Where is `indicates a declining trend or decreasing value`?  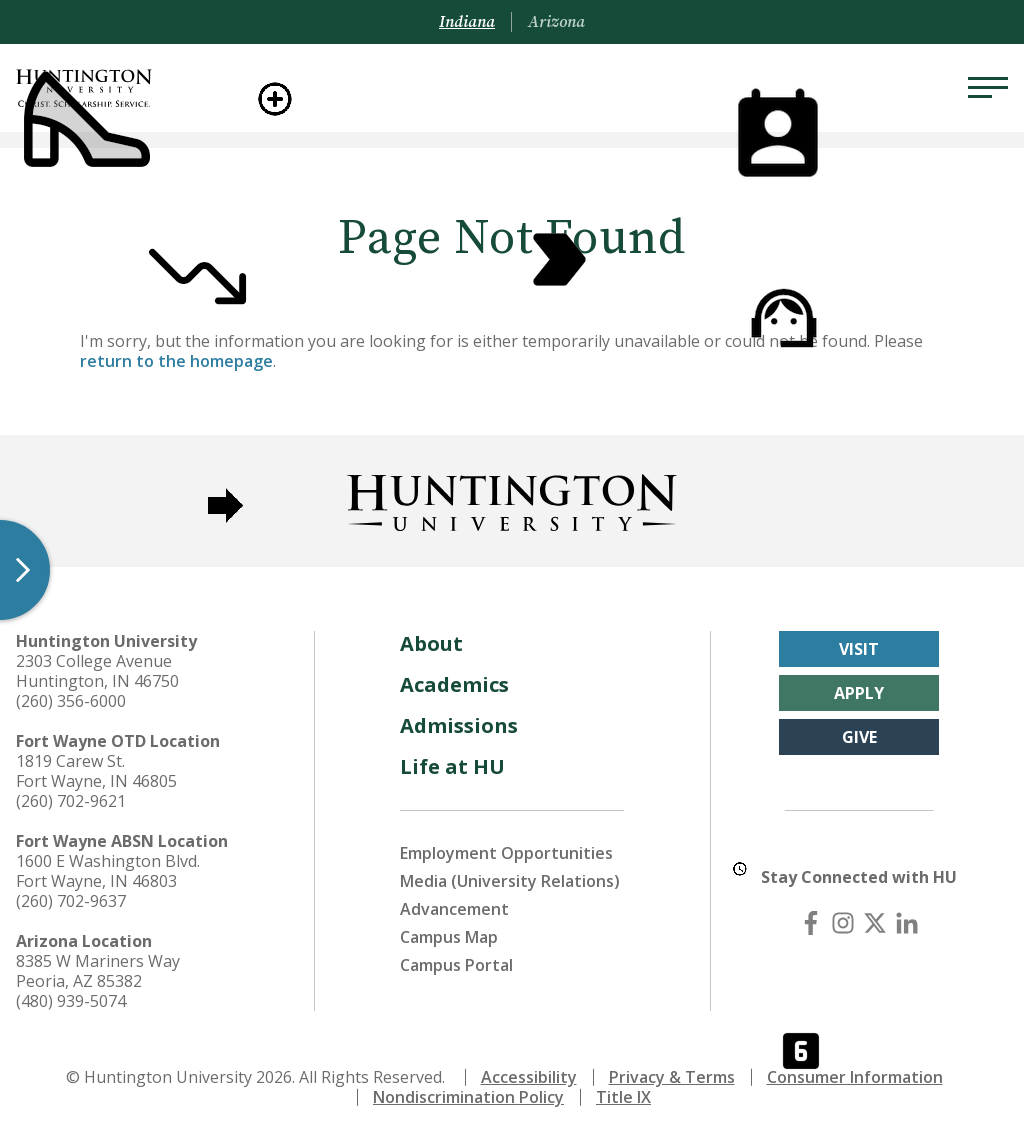 indicates a declining trend or decreasing value is located at coordinates (197, 276).